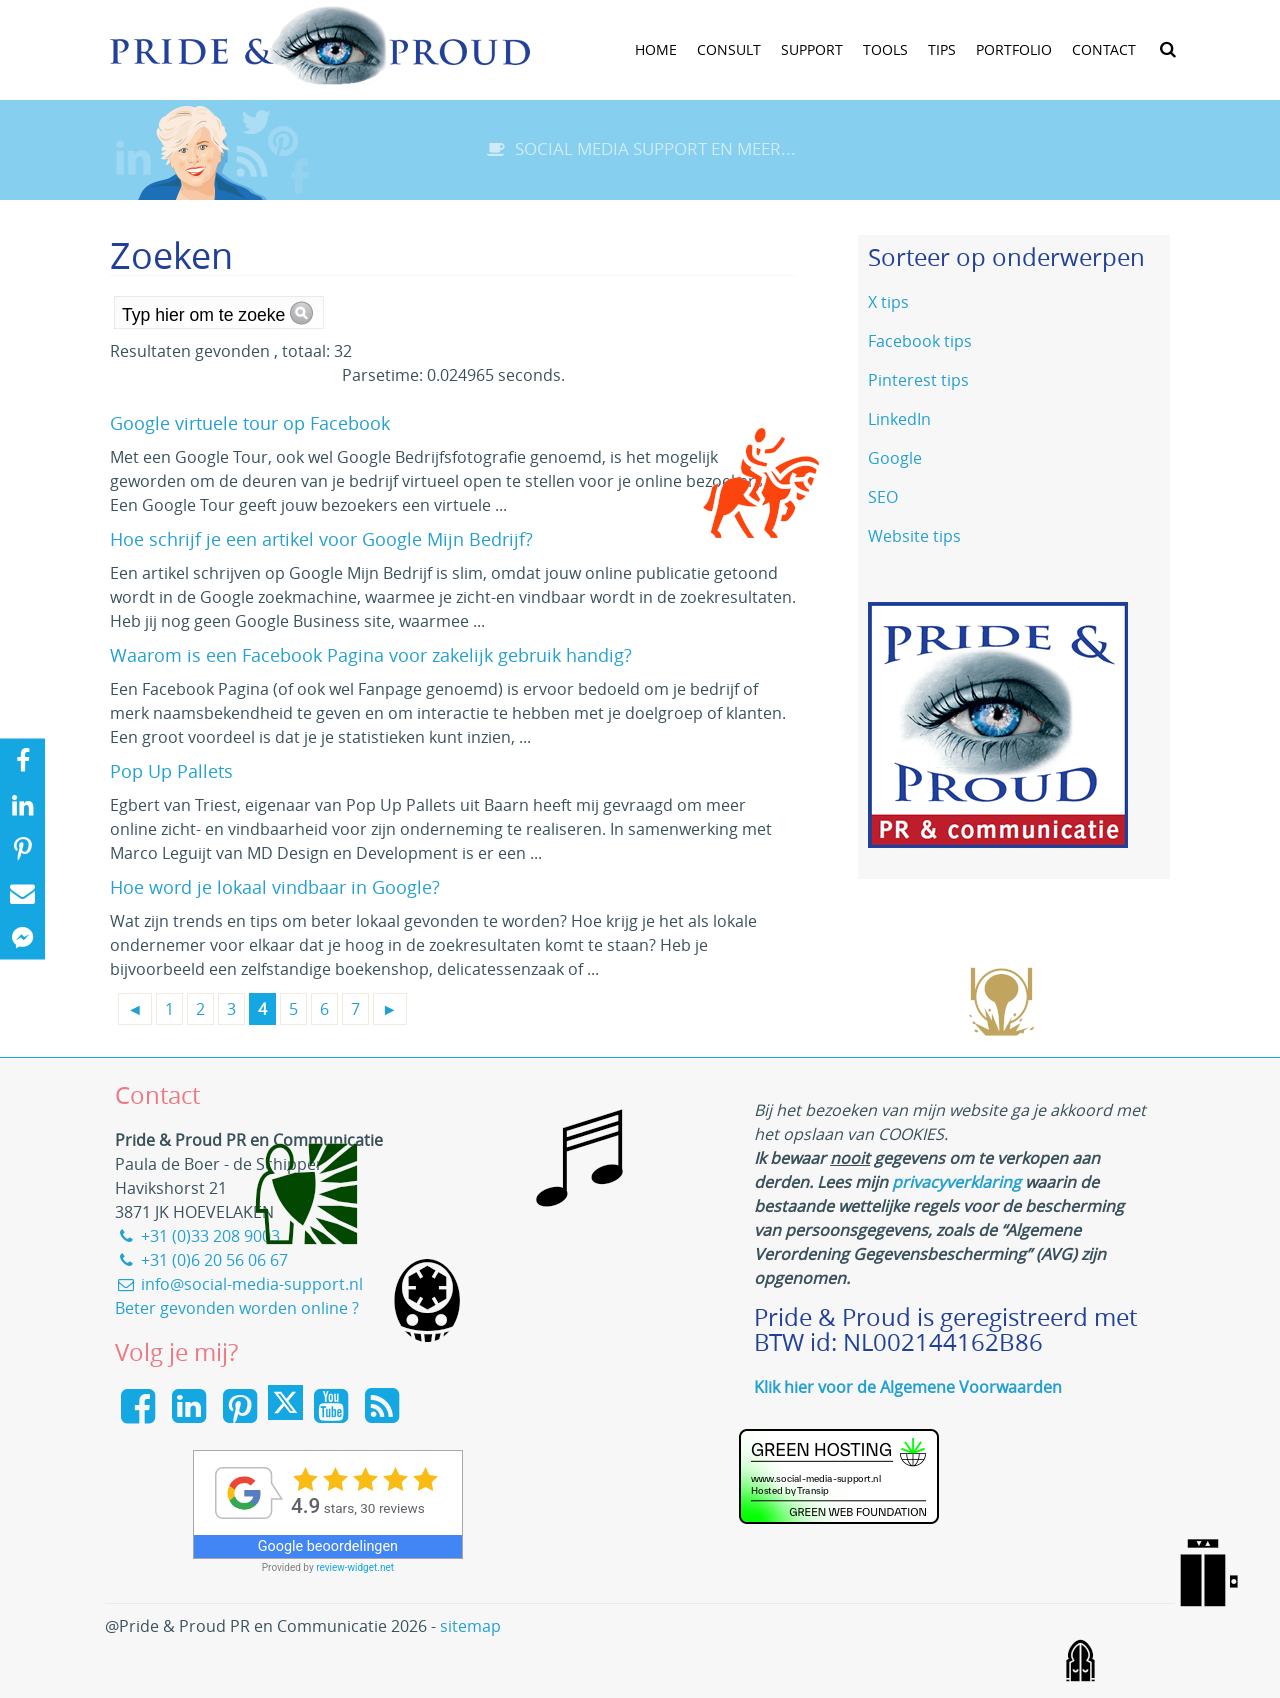  I want to click on activate protective shield or barrier, so click(306, 1193).